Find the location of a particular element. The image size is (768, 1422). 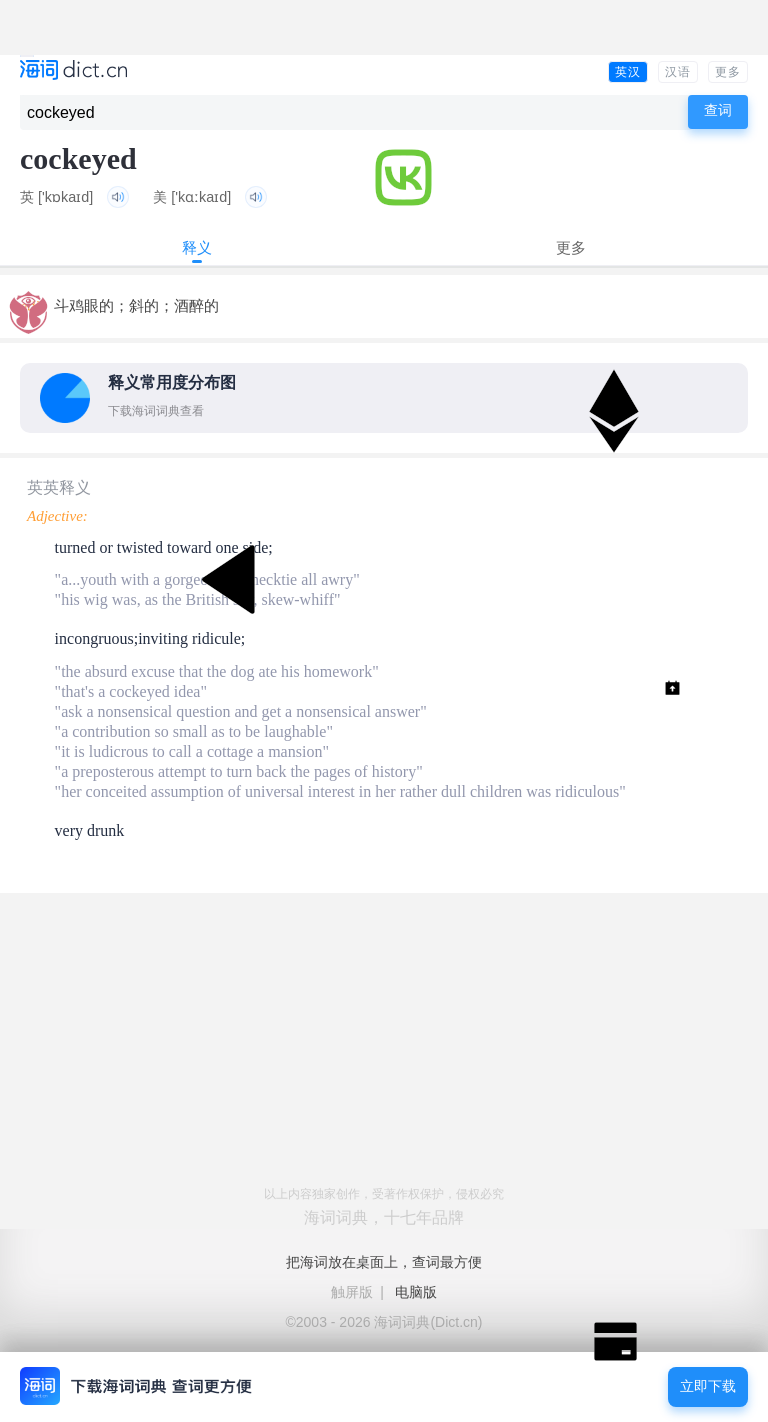

open VKontakte app is located at coordinates (403, 177).